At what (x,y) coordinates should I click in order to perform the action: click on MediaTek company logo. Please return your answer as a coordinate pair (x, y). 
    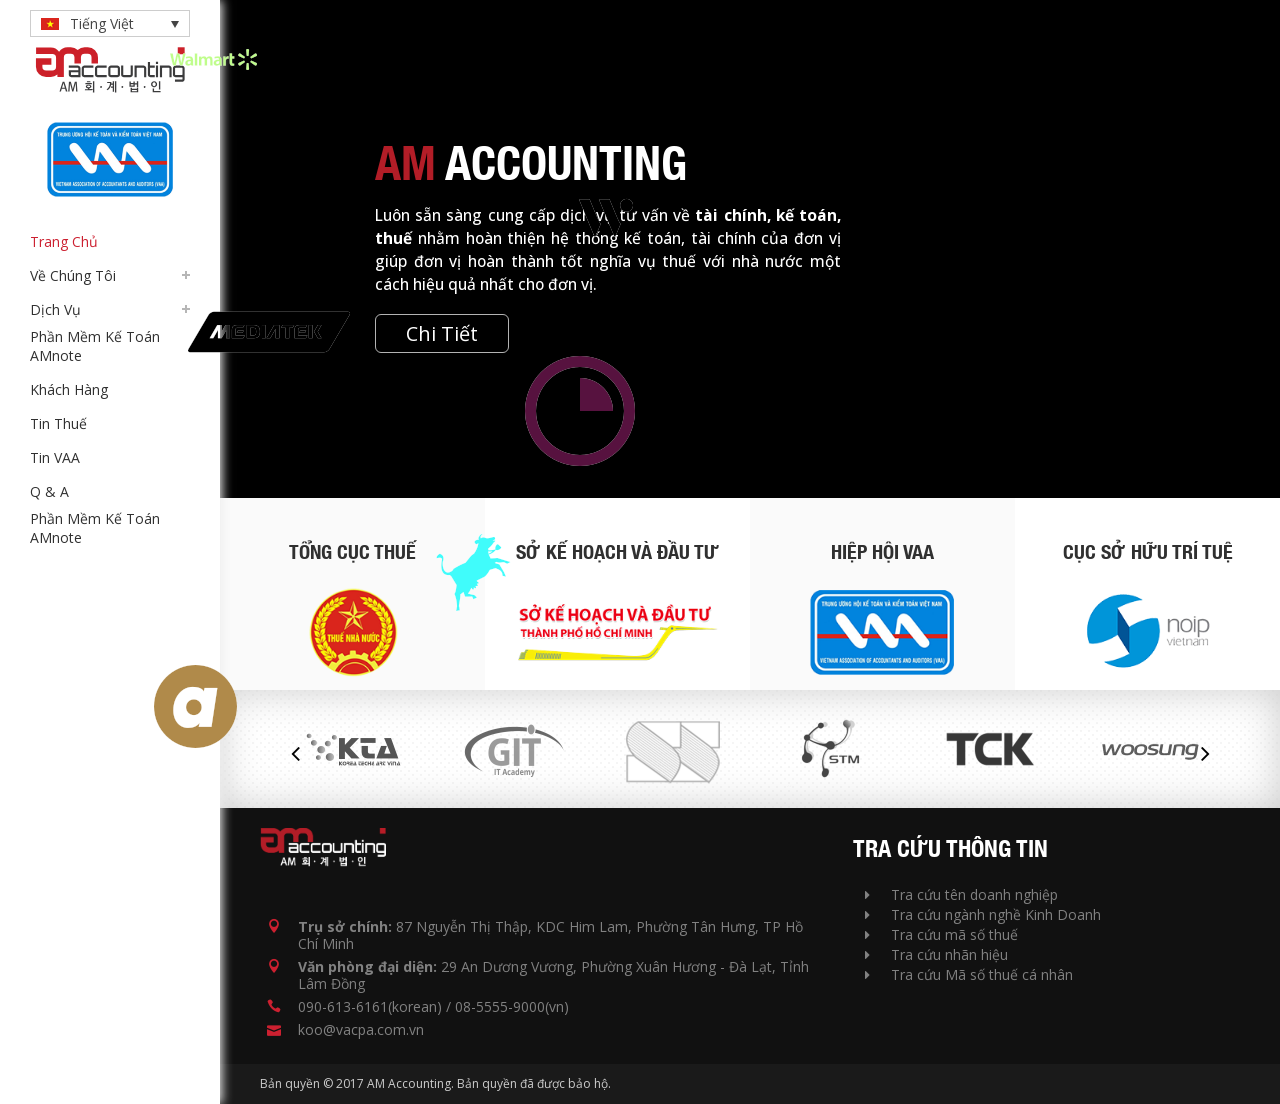
    Looking at the image, I should click on (269, 332).